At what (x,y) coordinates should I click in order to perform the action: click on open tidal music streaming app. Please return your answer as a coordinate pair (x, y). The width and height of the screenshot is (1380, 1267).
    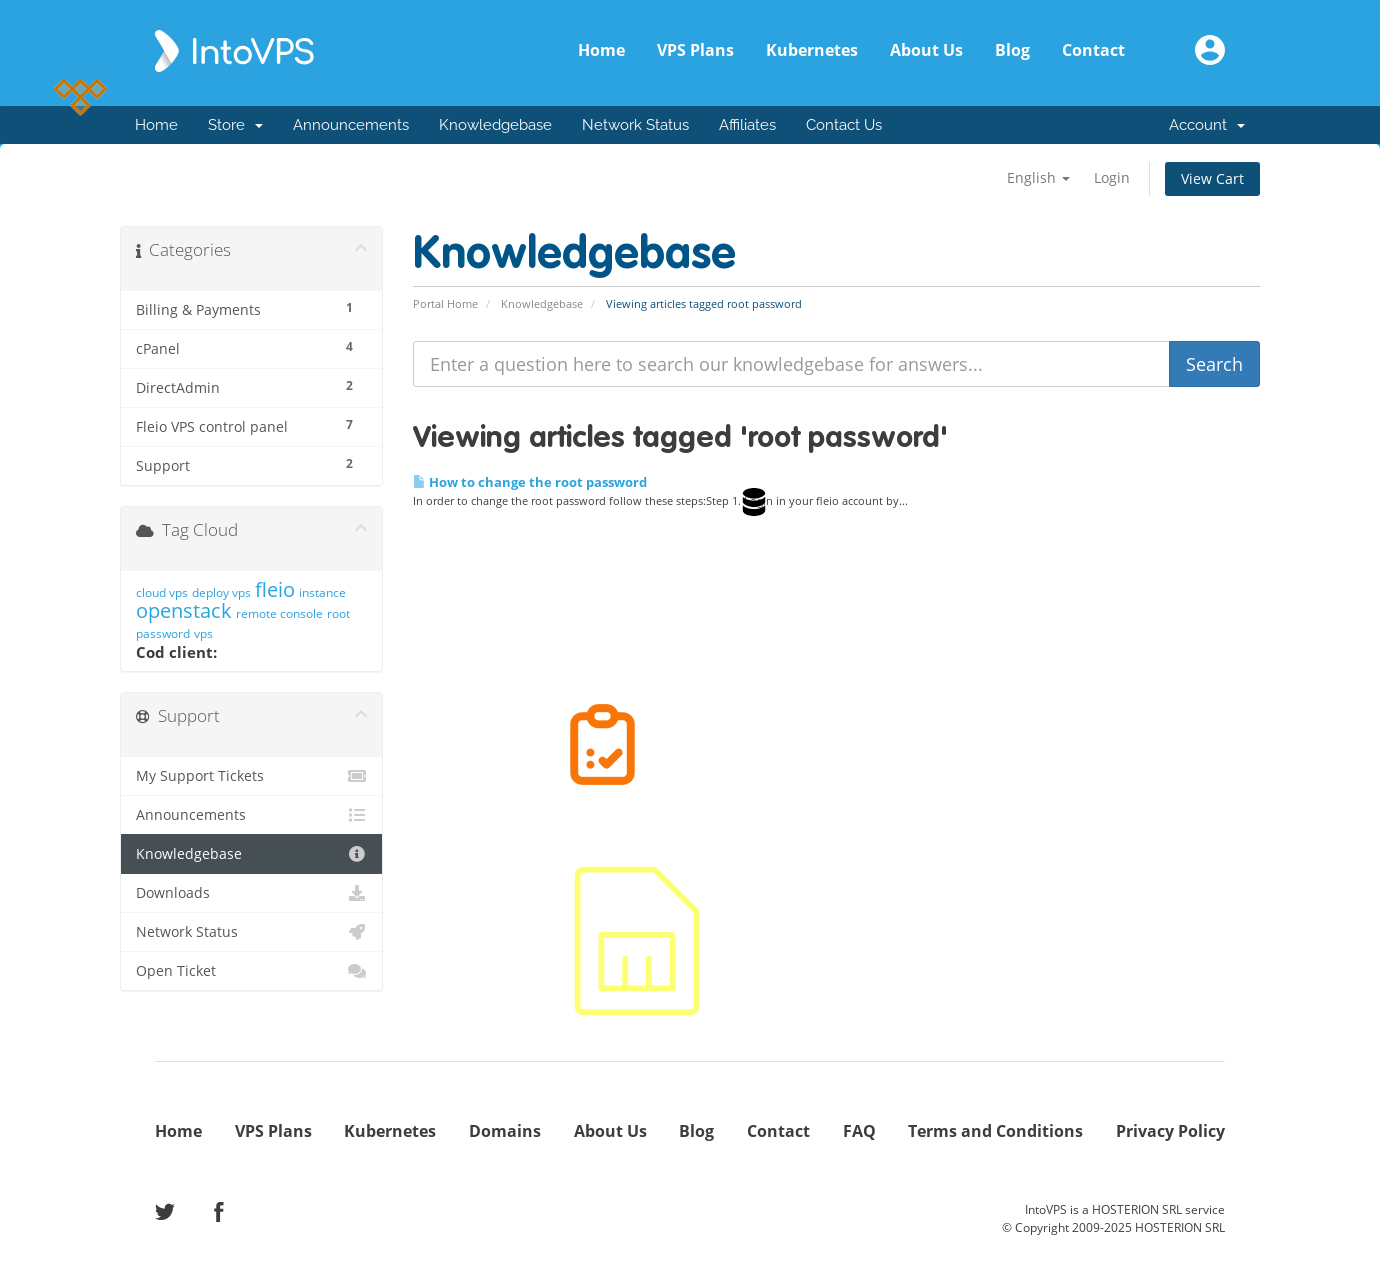
    Looking at the image, I should click on (80, 95).